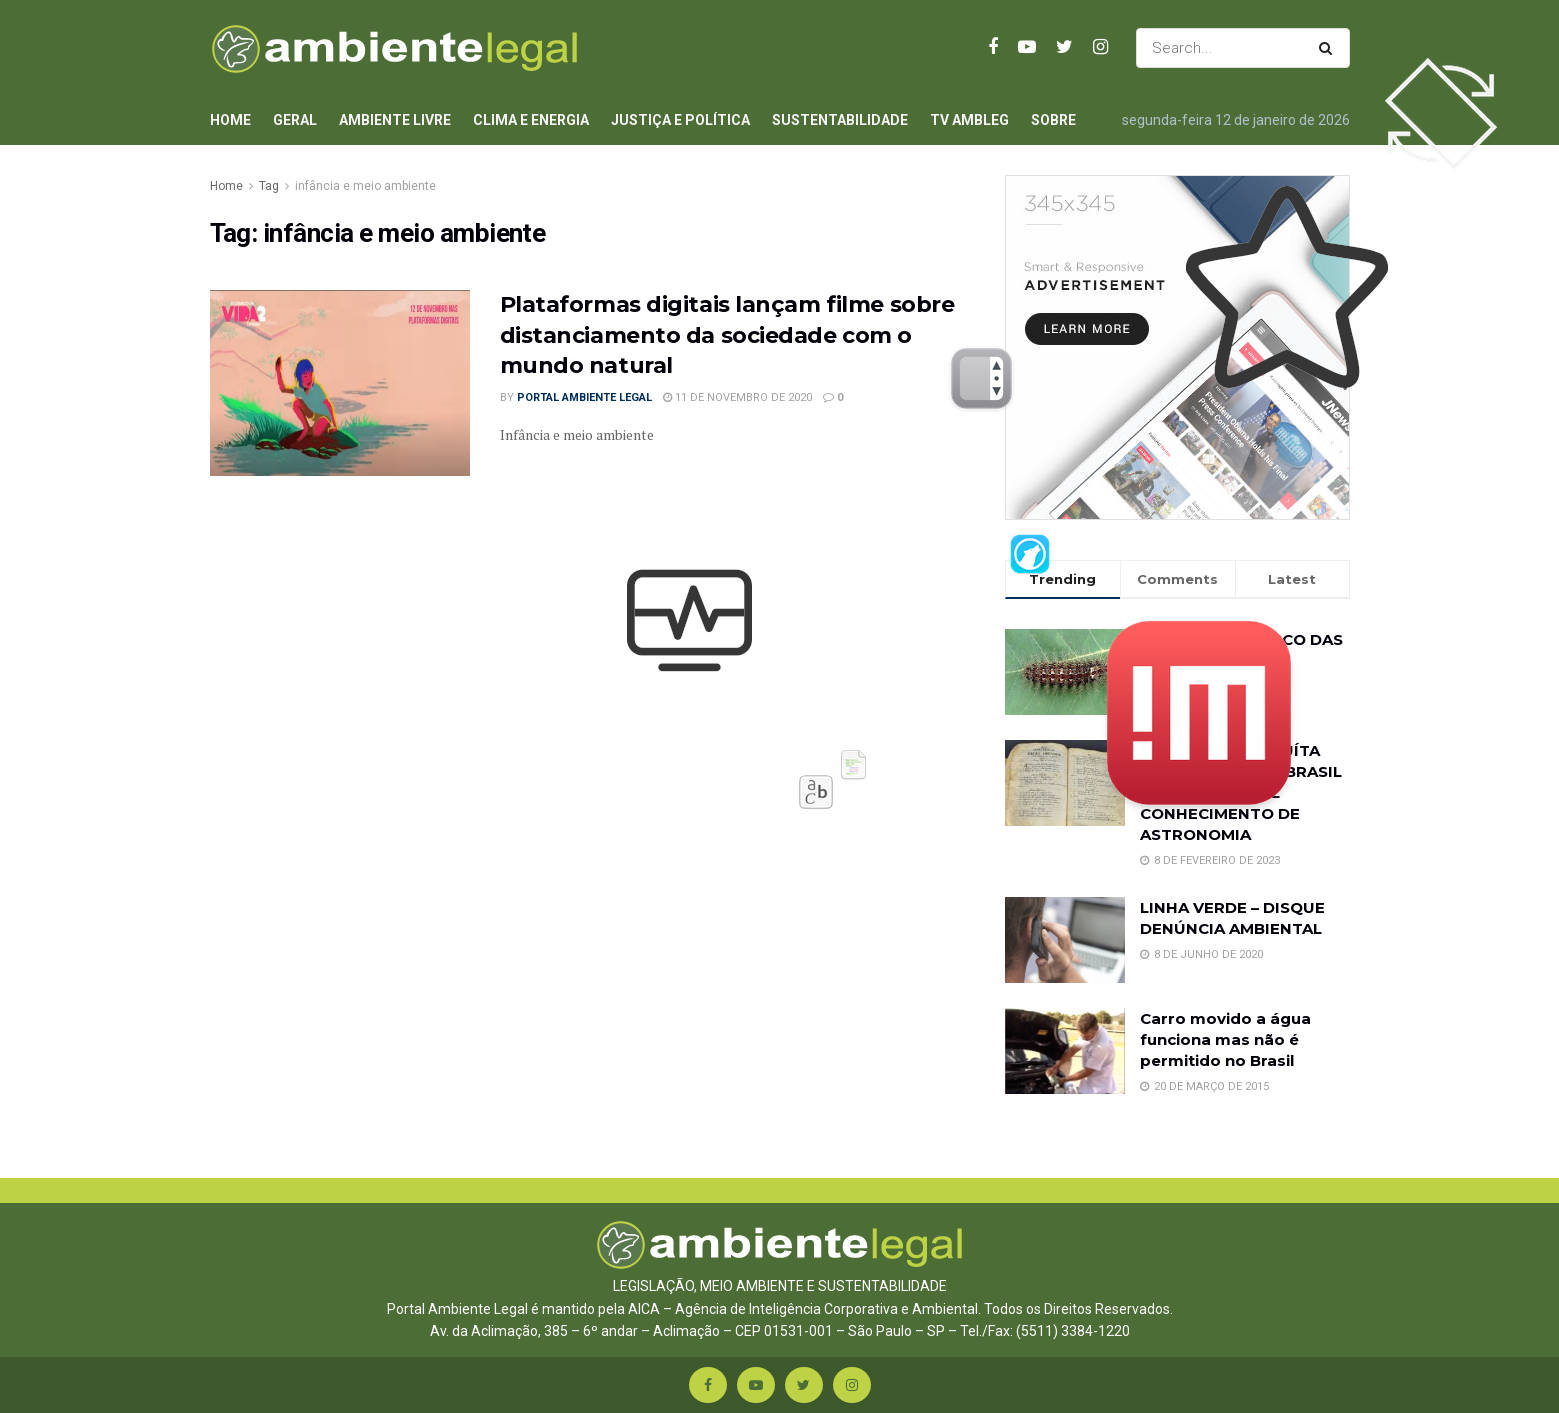 The width and height of the screenshot is (1559, 1413). Describe the element at coordinates (689, 616) in the screenshot. I see `access device diagnostics and system health` at that location.